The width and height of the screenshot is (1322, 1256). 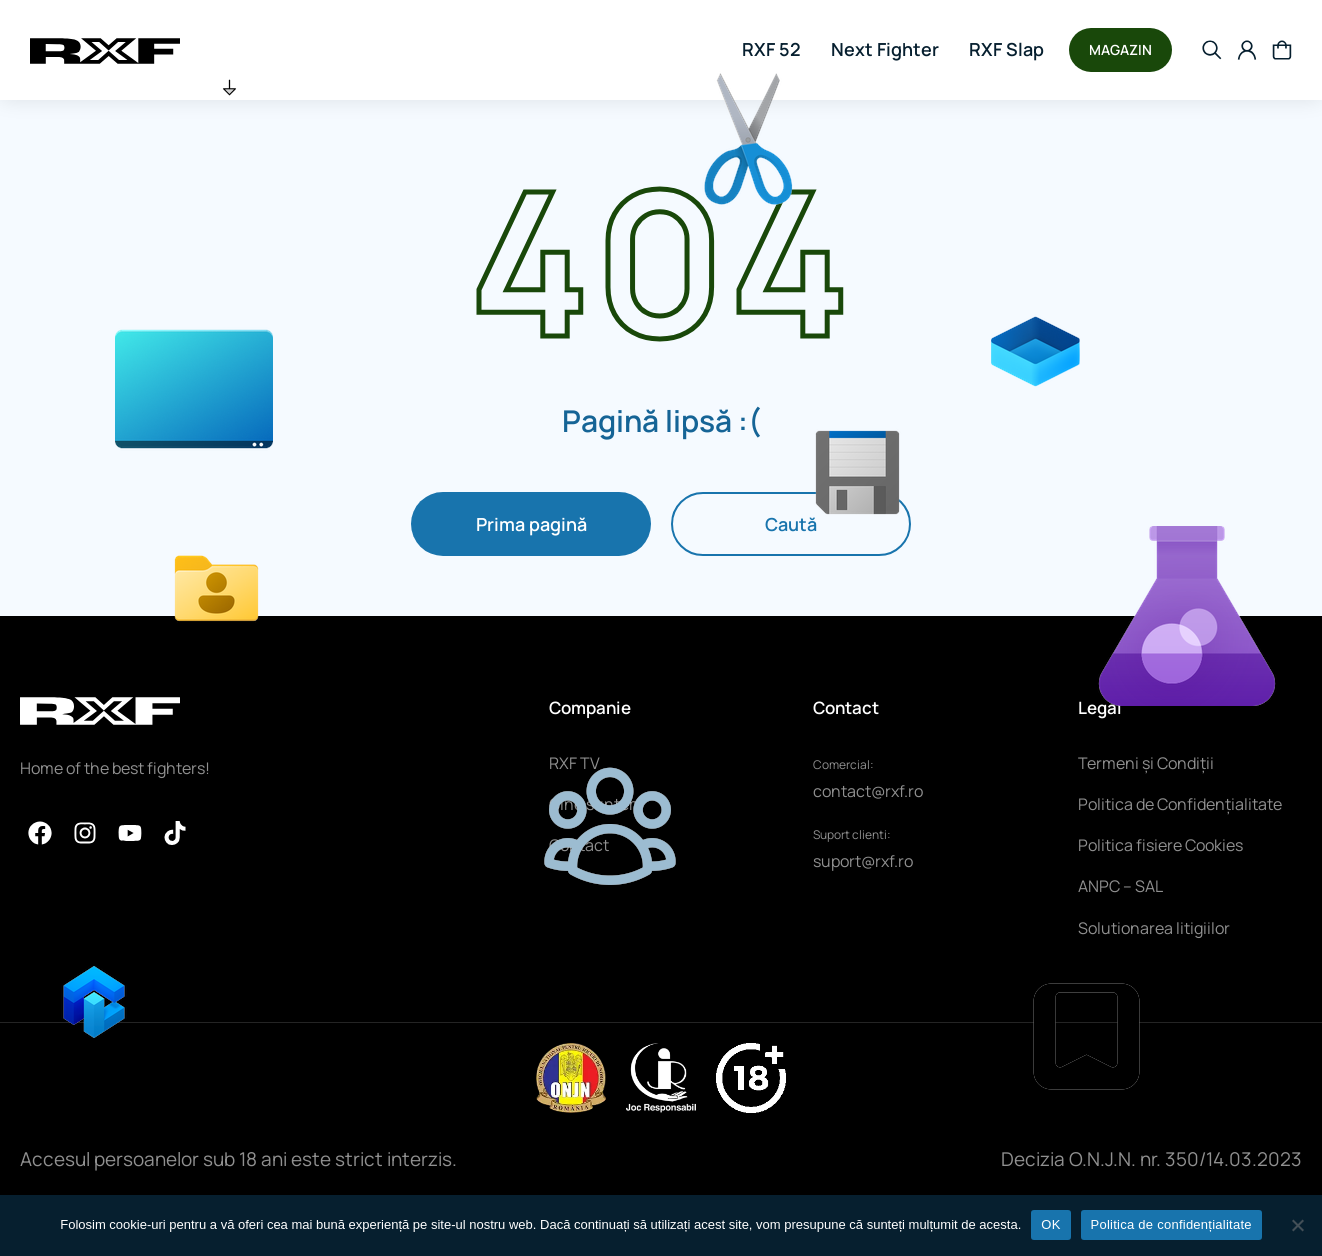 I want to click on view all team members, so click(x=610, y=824).